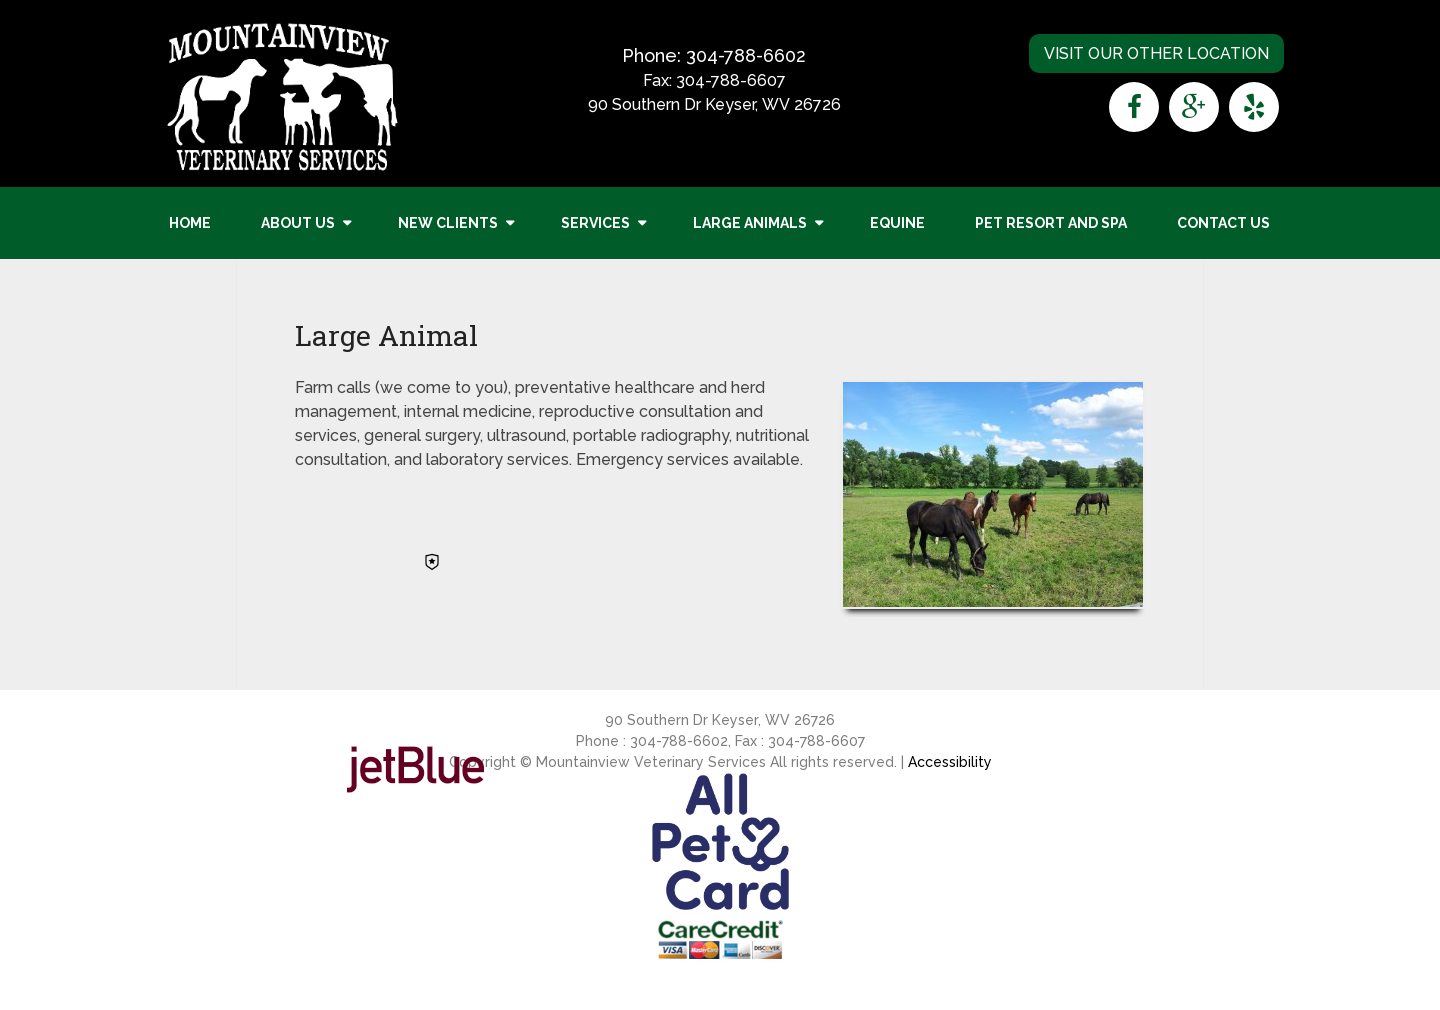  What do you see at coordinates (415, 769) in the screenshot?
I see `access JetBlue airline services` at bounding box center [415, 769].